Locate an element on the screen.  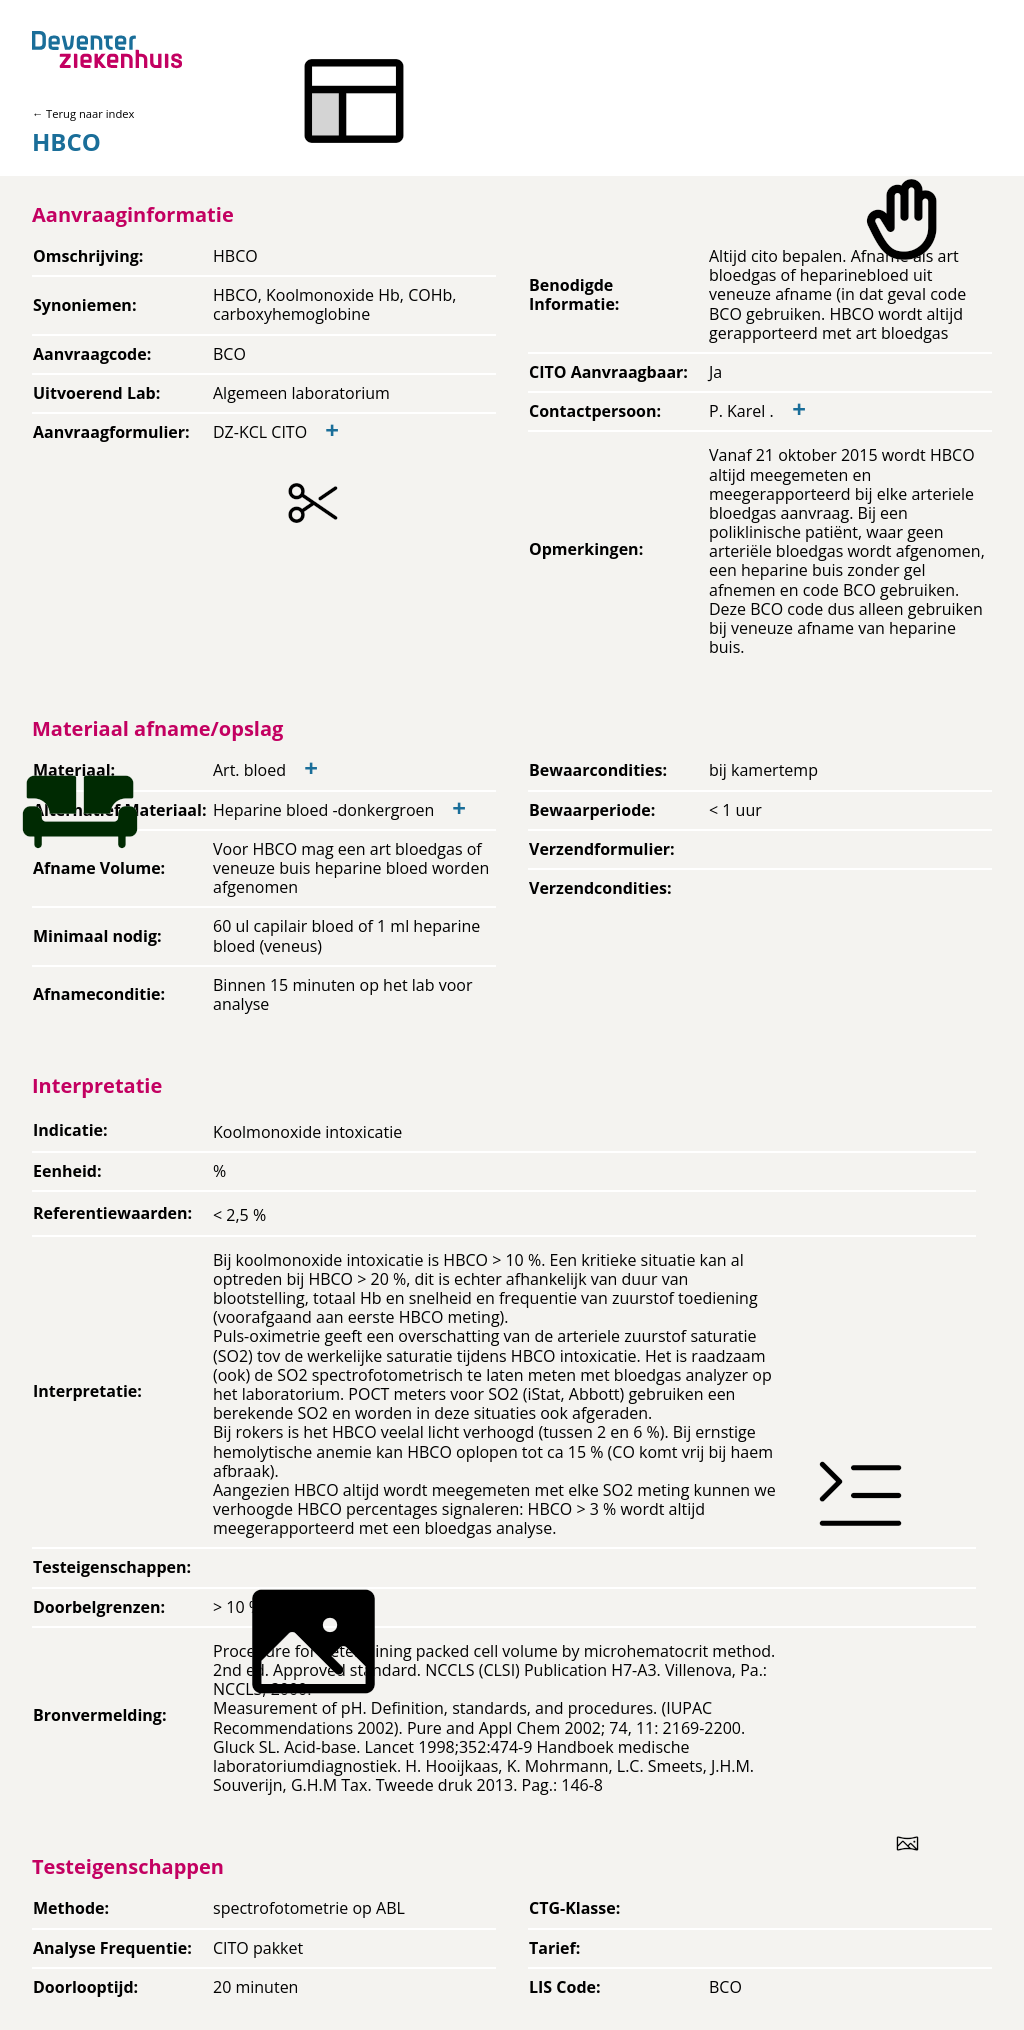
view image or photo is located at coordinates (313, 1641).